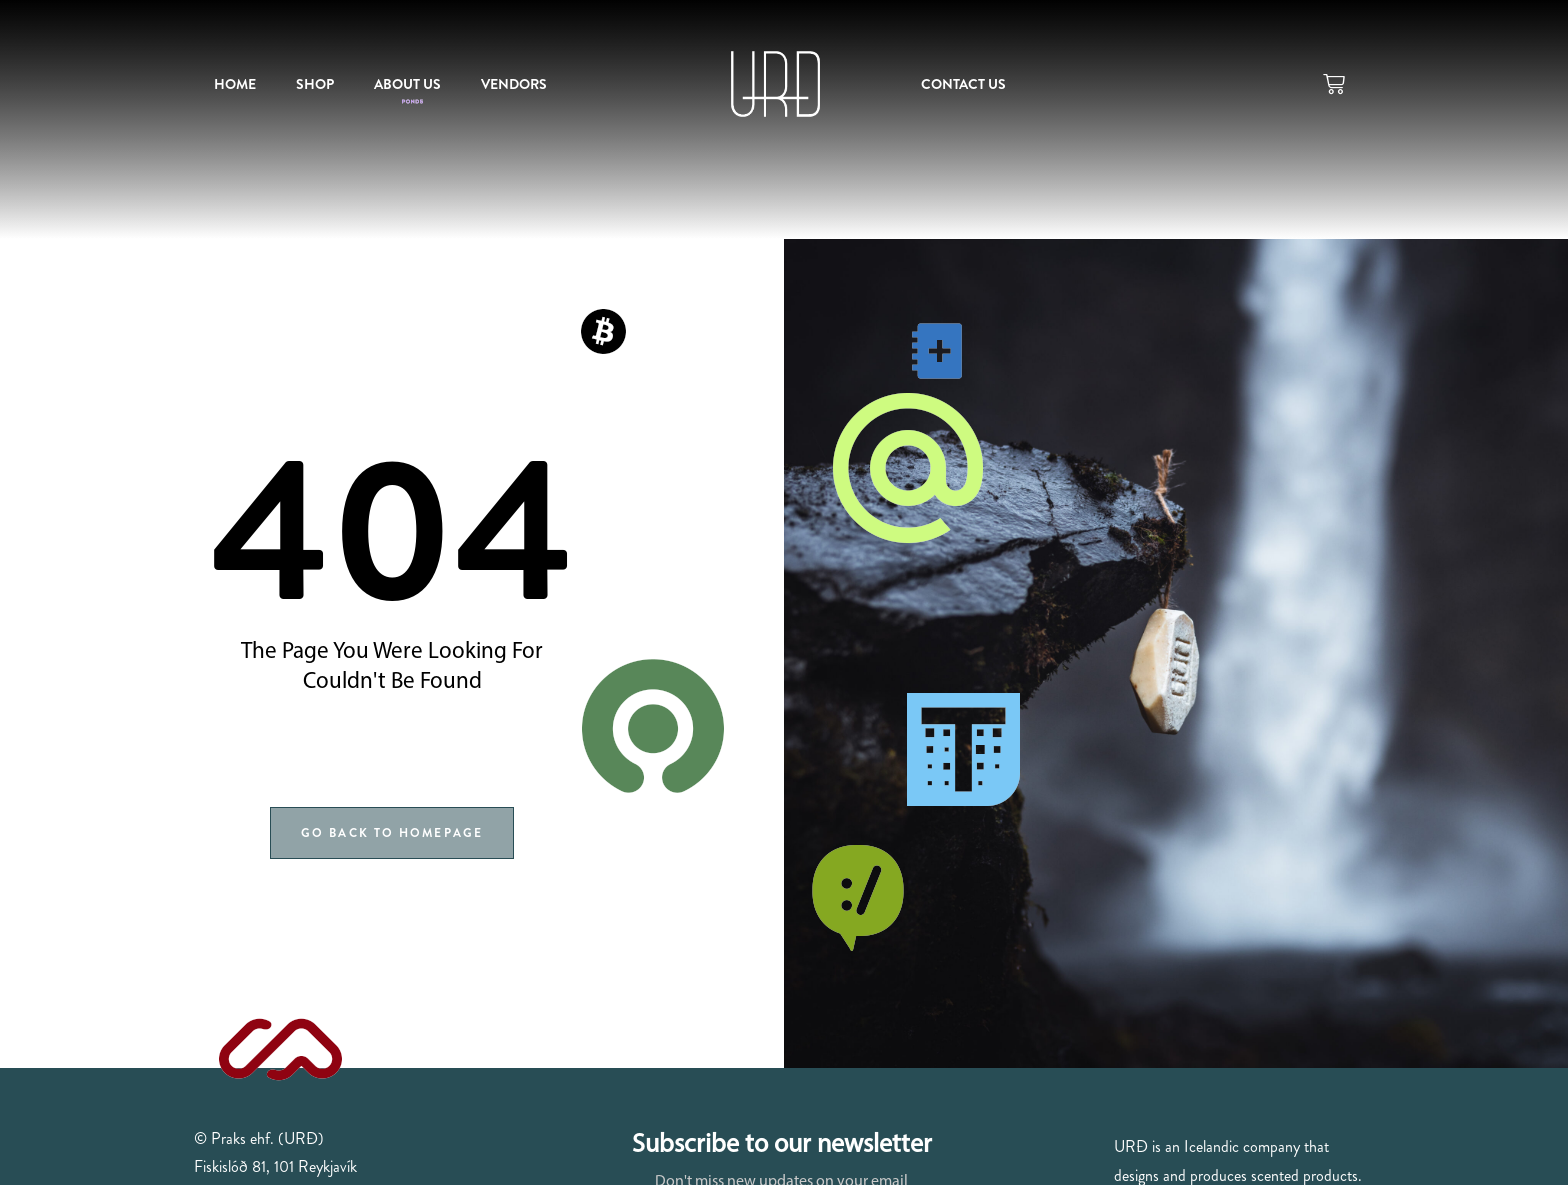  What do you see at coordinates (653, 726) in the screenshot?
I see `open the gojek app` at bounding box center [653, 726].